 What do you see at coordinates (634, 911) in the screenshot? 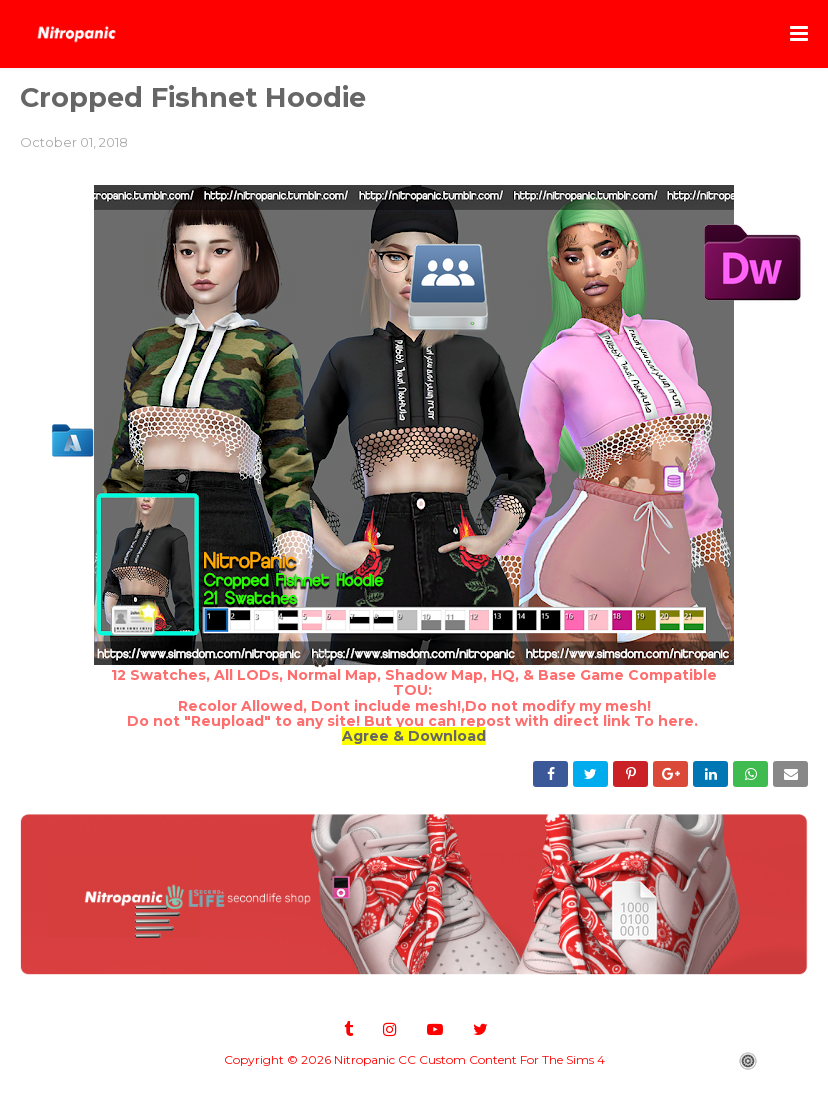
I see `generic binary or data file` at bounding box center [634, 911].